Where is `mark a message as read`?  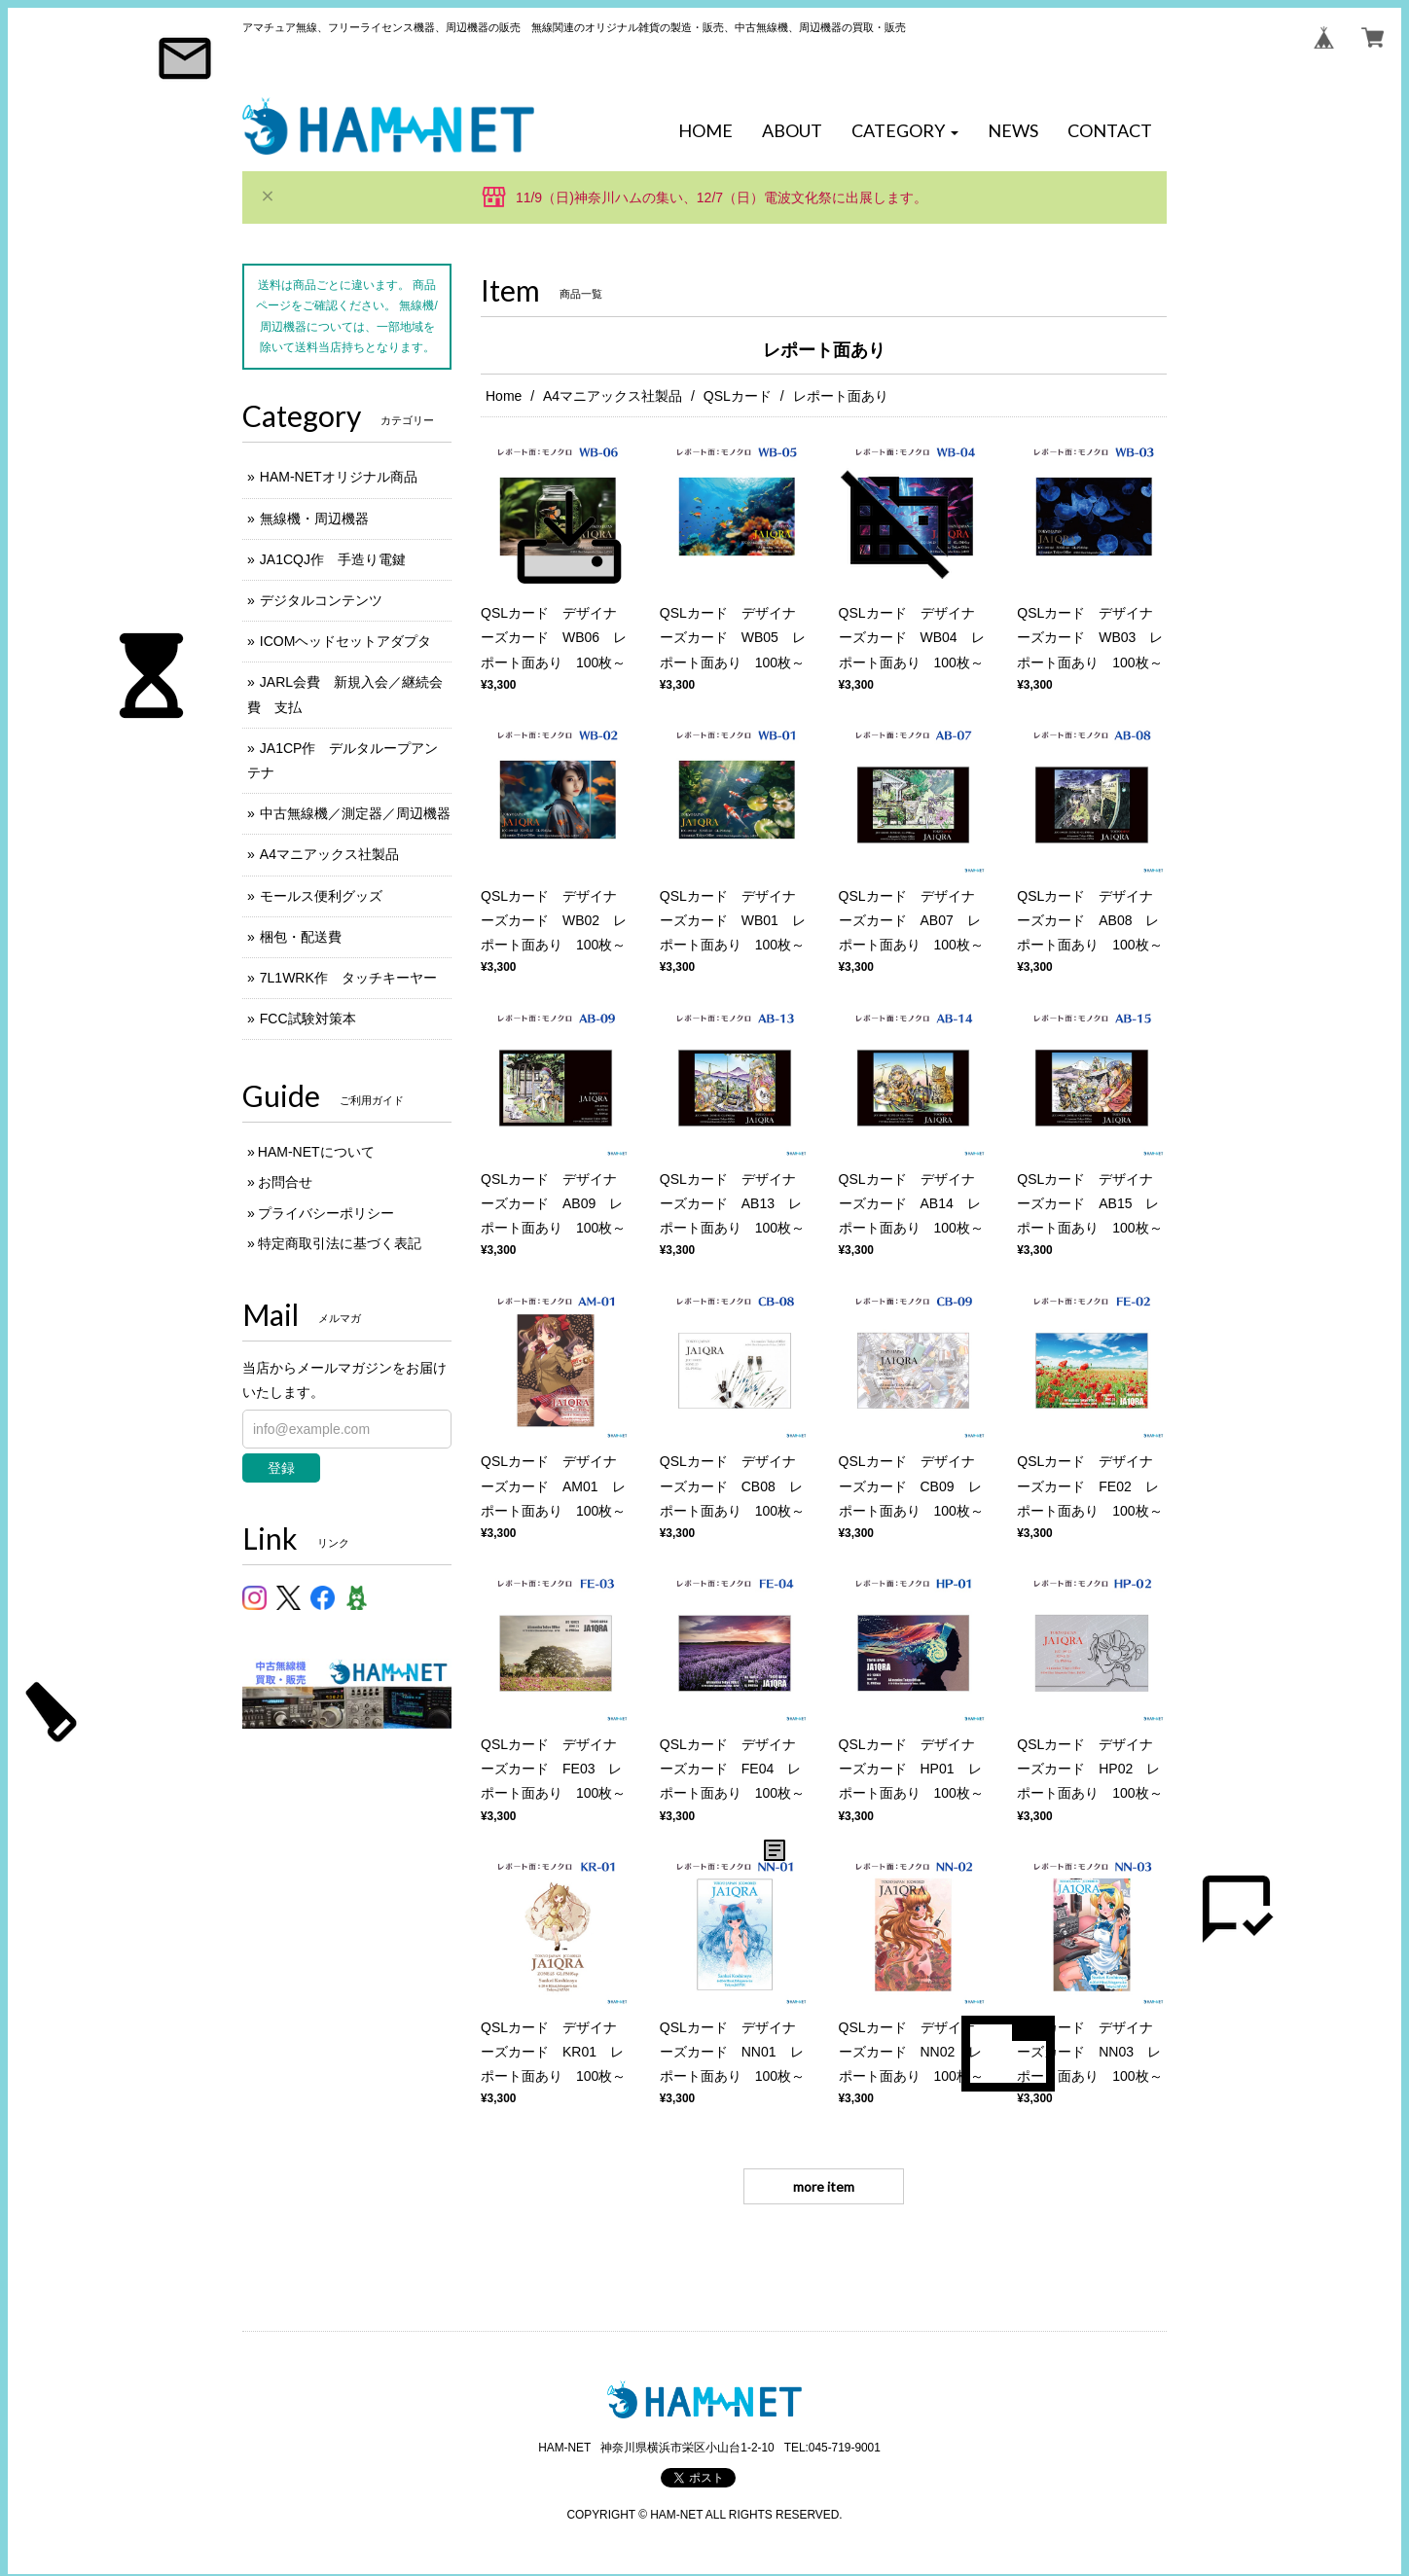 mark a message as read is located at coordinates (1236, 1909).